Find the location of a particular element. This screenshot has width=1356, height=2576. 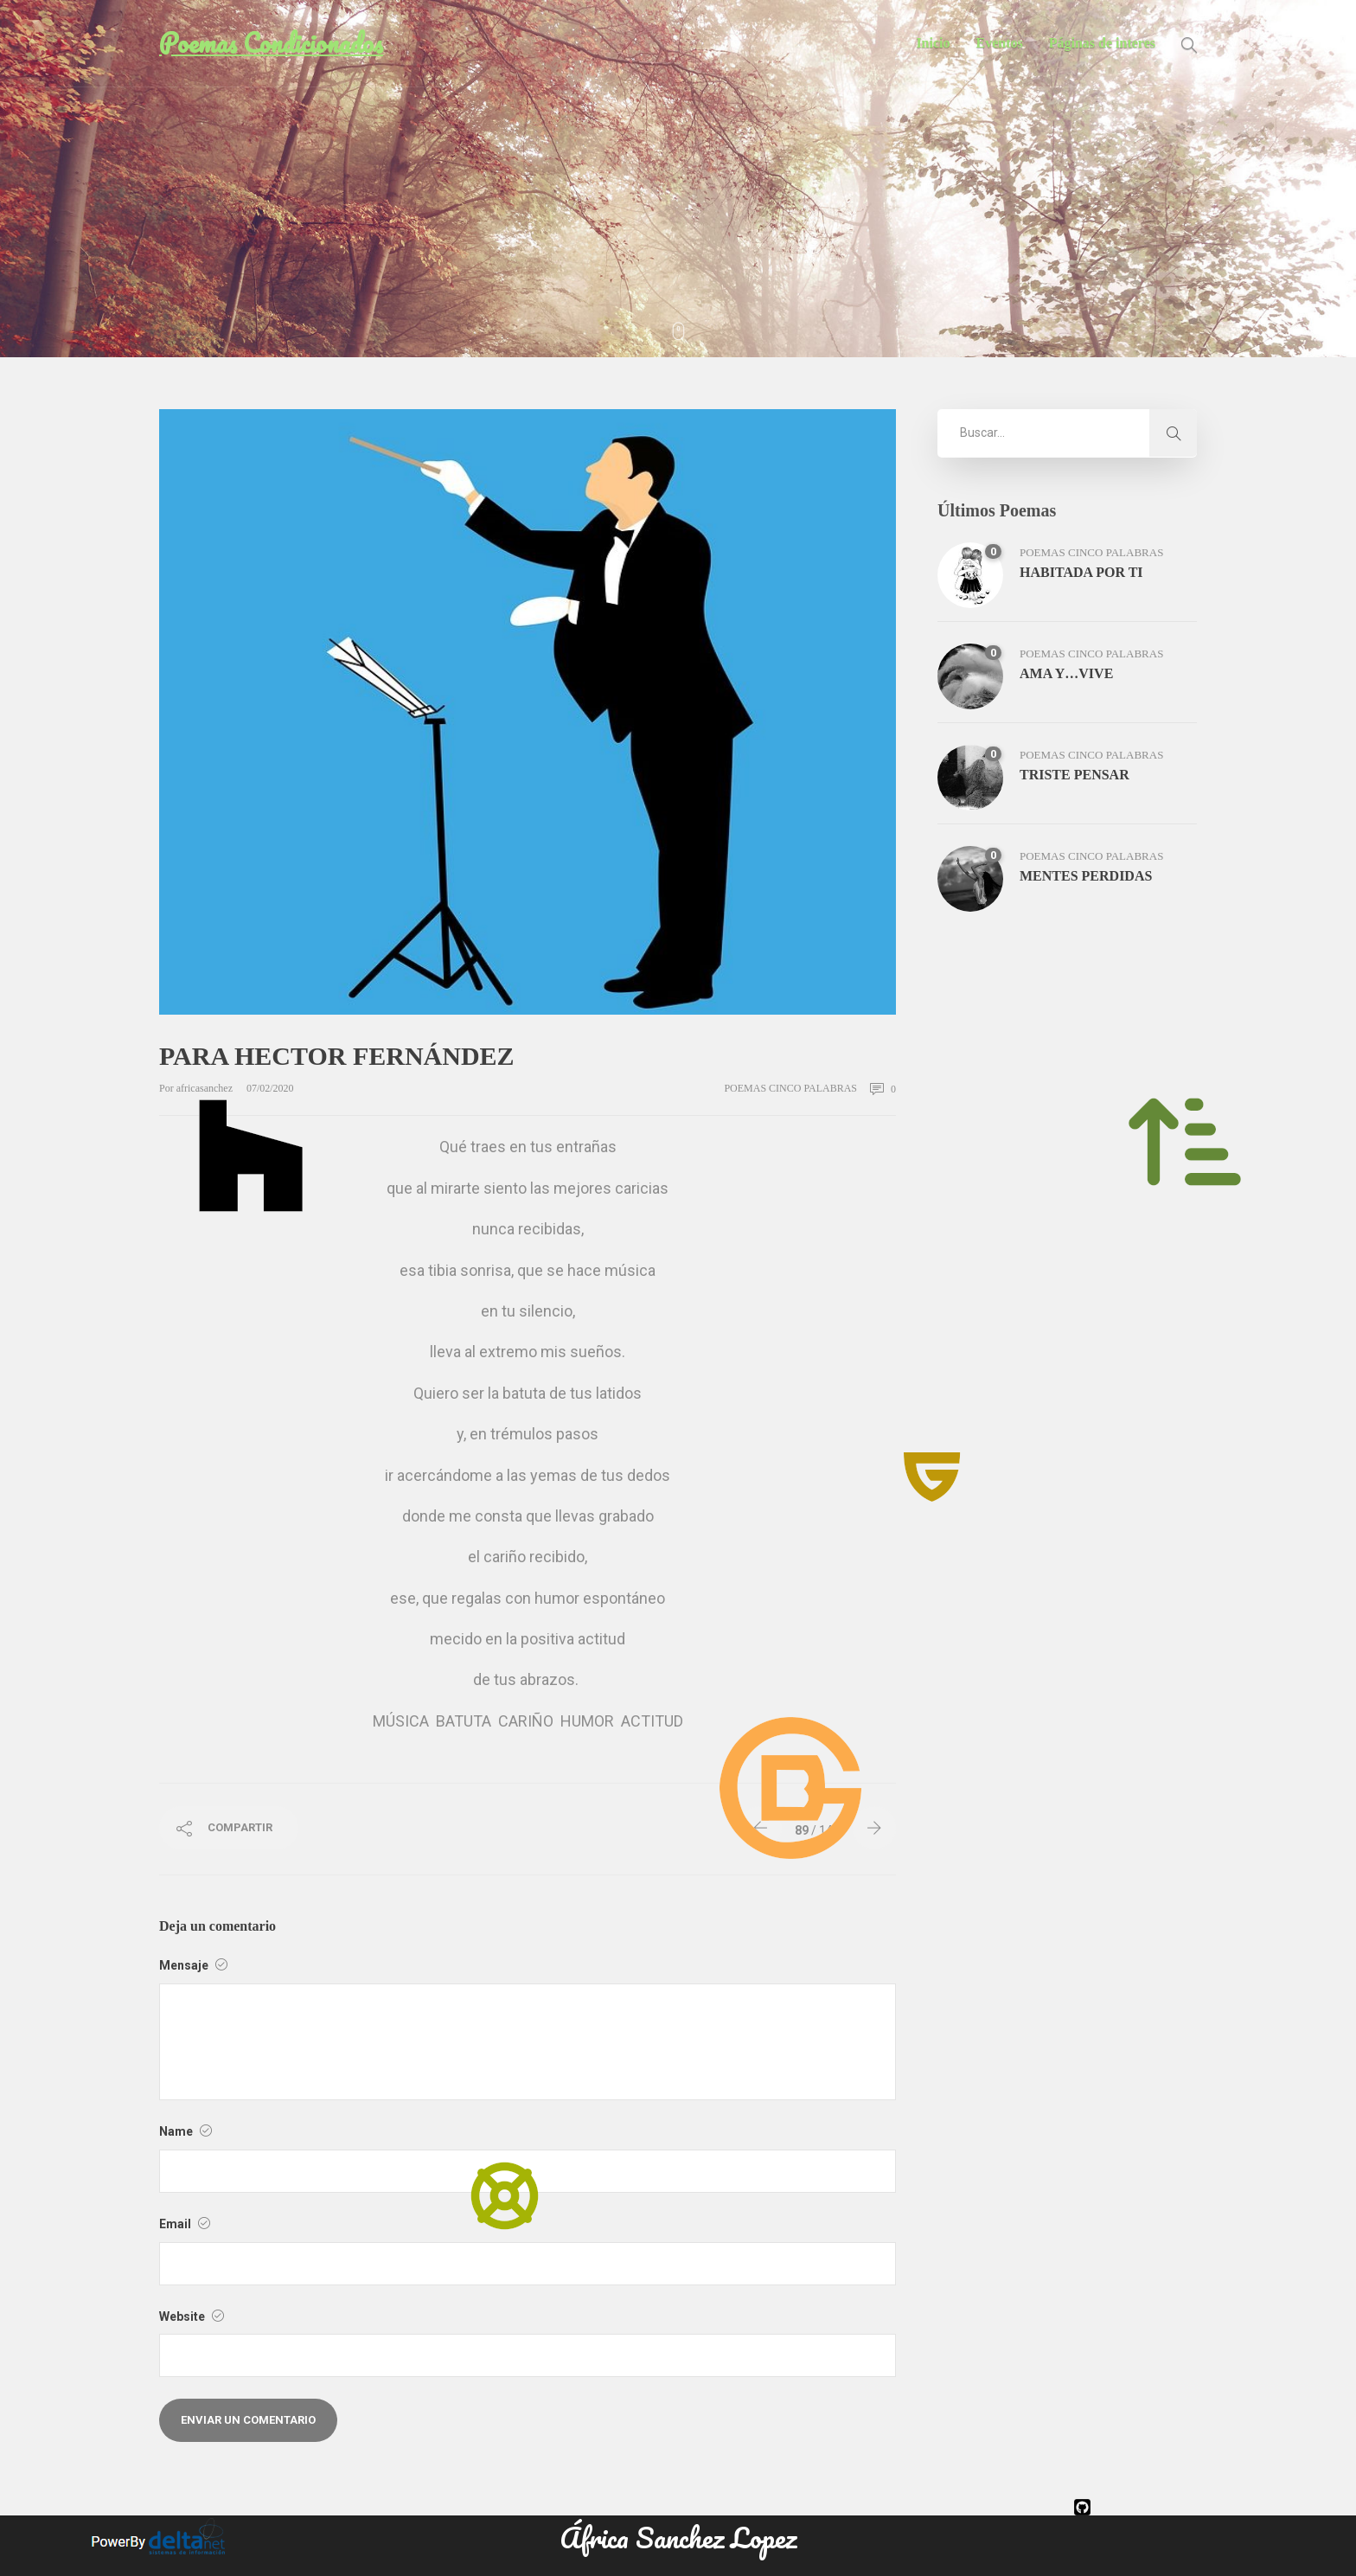

link to github repository is located at coordinates (1082, 2507).